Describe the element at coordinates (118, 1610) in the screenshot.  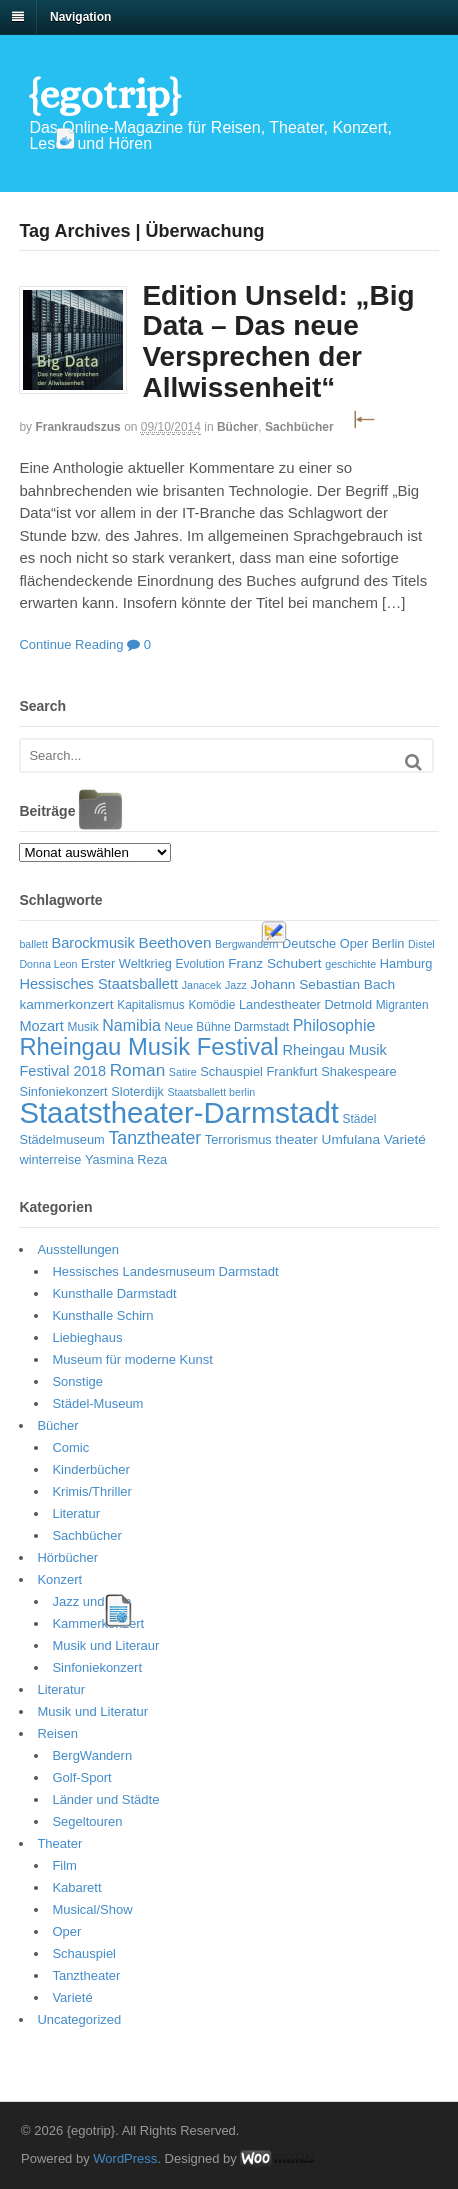
I see `open a web template document file` at that location.